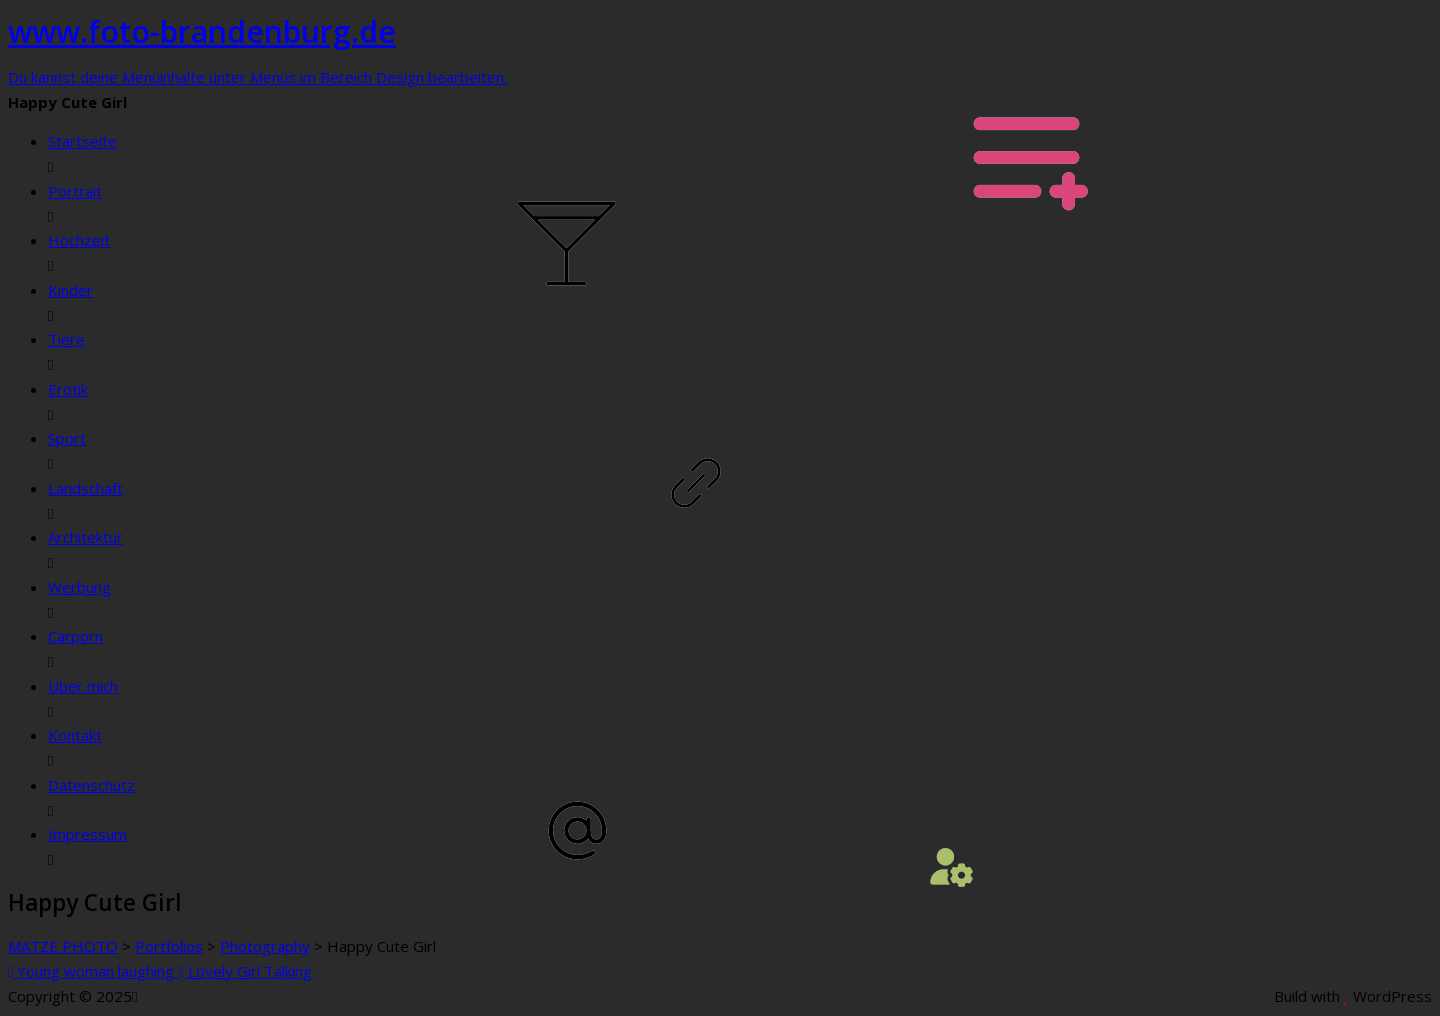 This screenshot has height=1016, width=1440. I want to click on enter an email address, so click(577, 830).